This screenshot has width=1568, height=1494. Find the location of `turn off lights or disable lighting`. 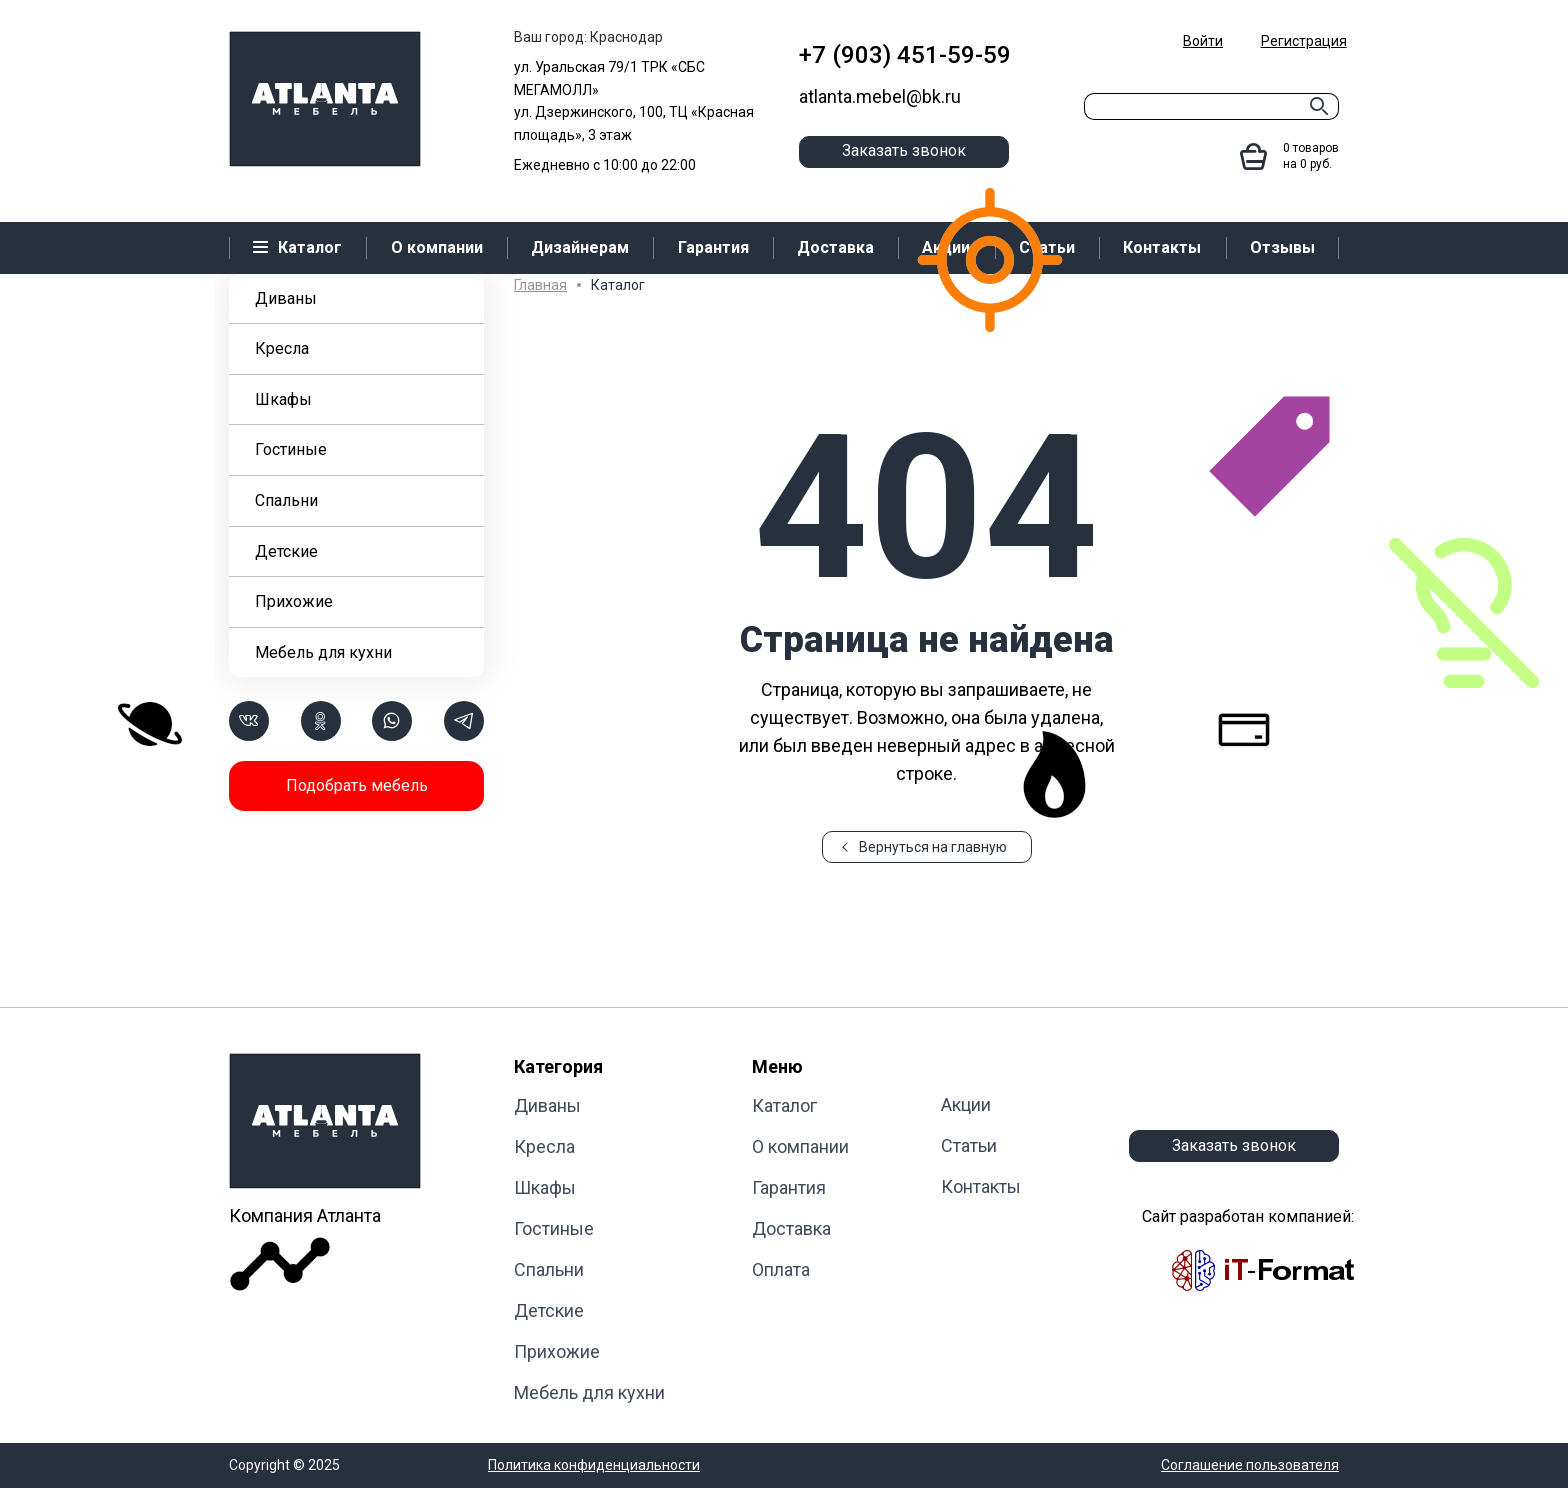

turn off lights or disable lighting is located at coordinates (1464, 613).